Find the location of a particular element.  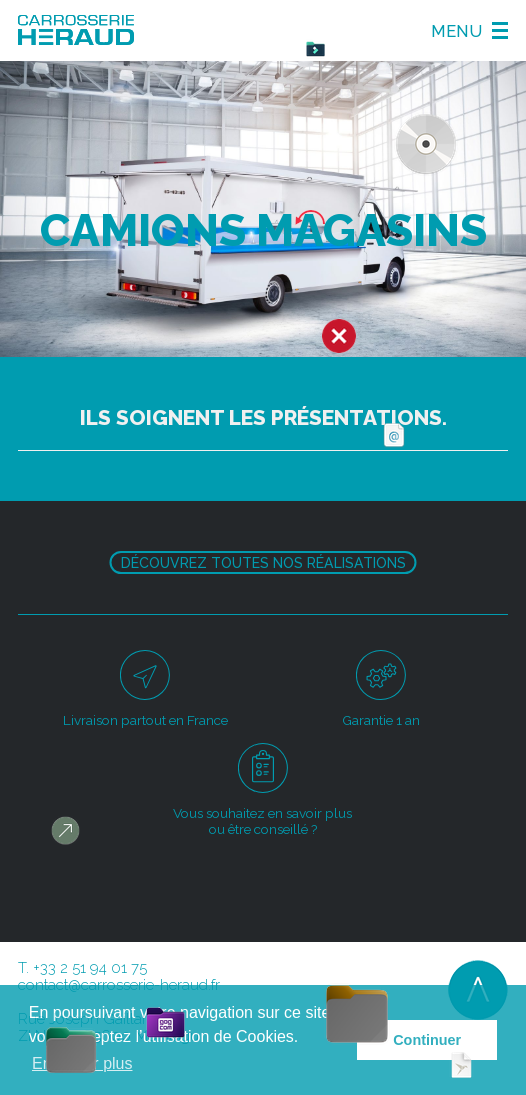

undo the last action is located at coordinates (311, 217).